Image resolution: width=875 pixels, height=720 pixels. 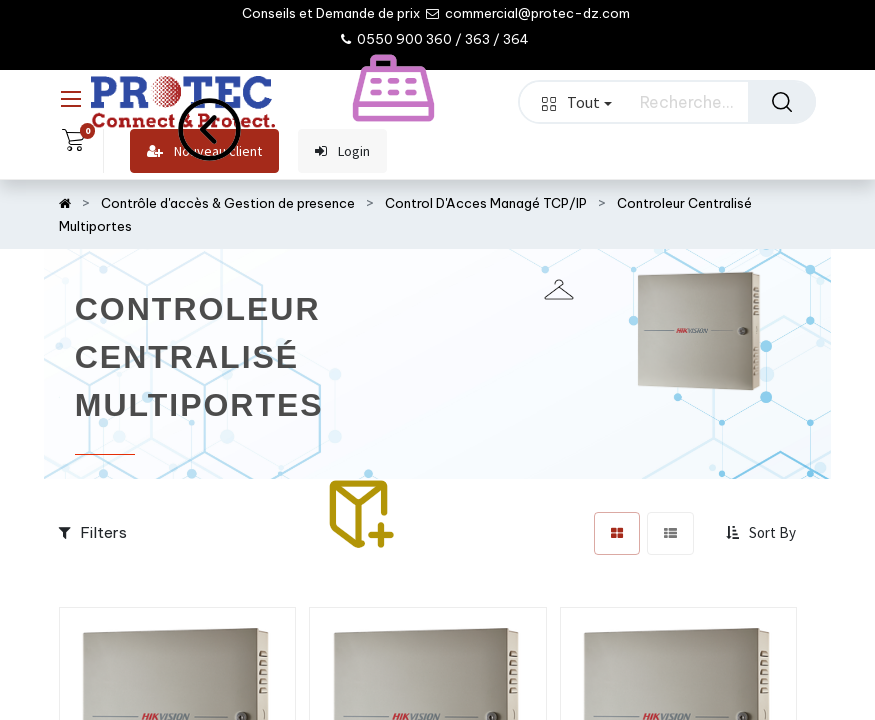 What do you see at coordinates (559, 291) in the screenshot?
I see `access your wardrobe or closet` at bounding box center [559, 291].